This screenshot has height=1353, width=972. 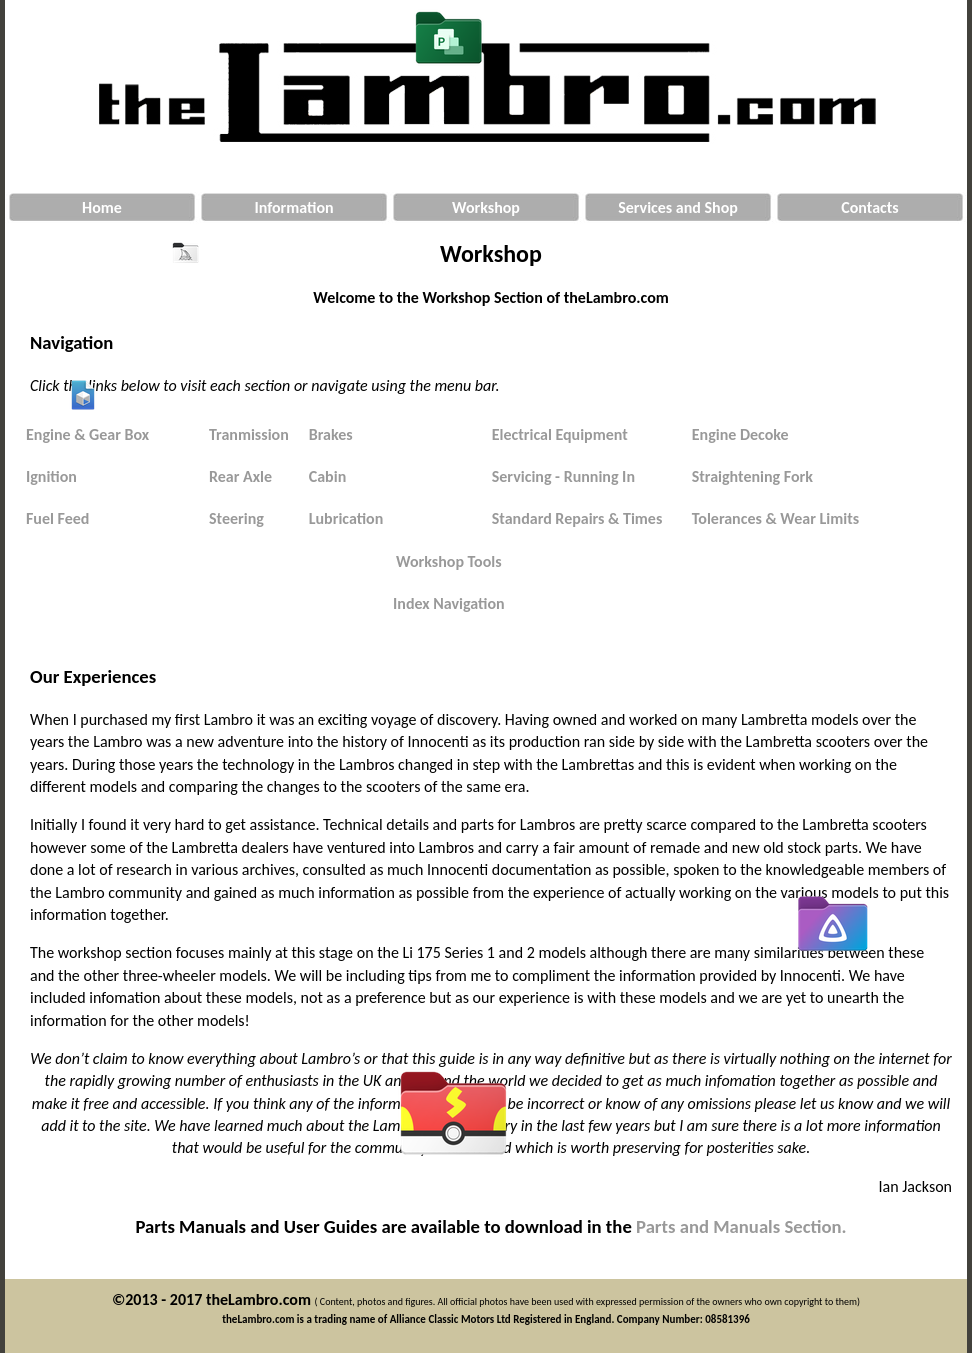 What do you see at coordinates (448, 39) in the screenshot?
I see `open folder containing microsoft project files` at bounding box center [448, 39].